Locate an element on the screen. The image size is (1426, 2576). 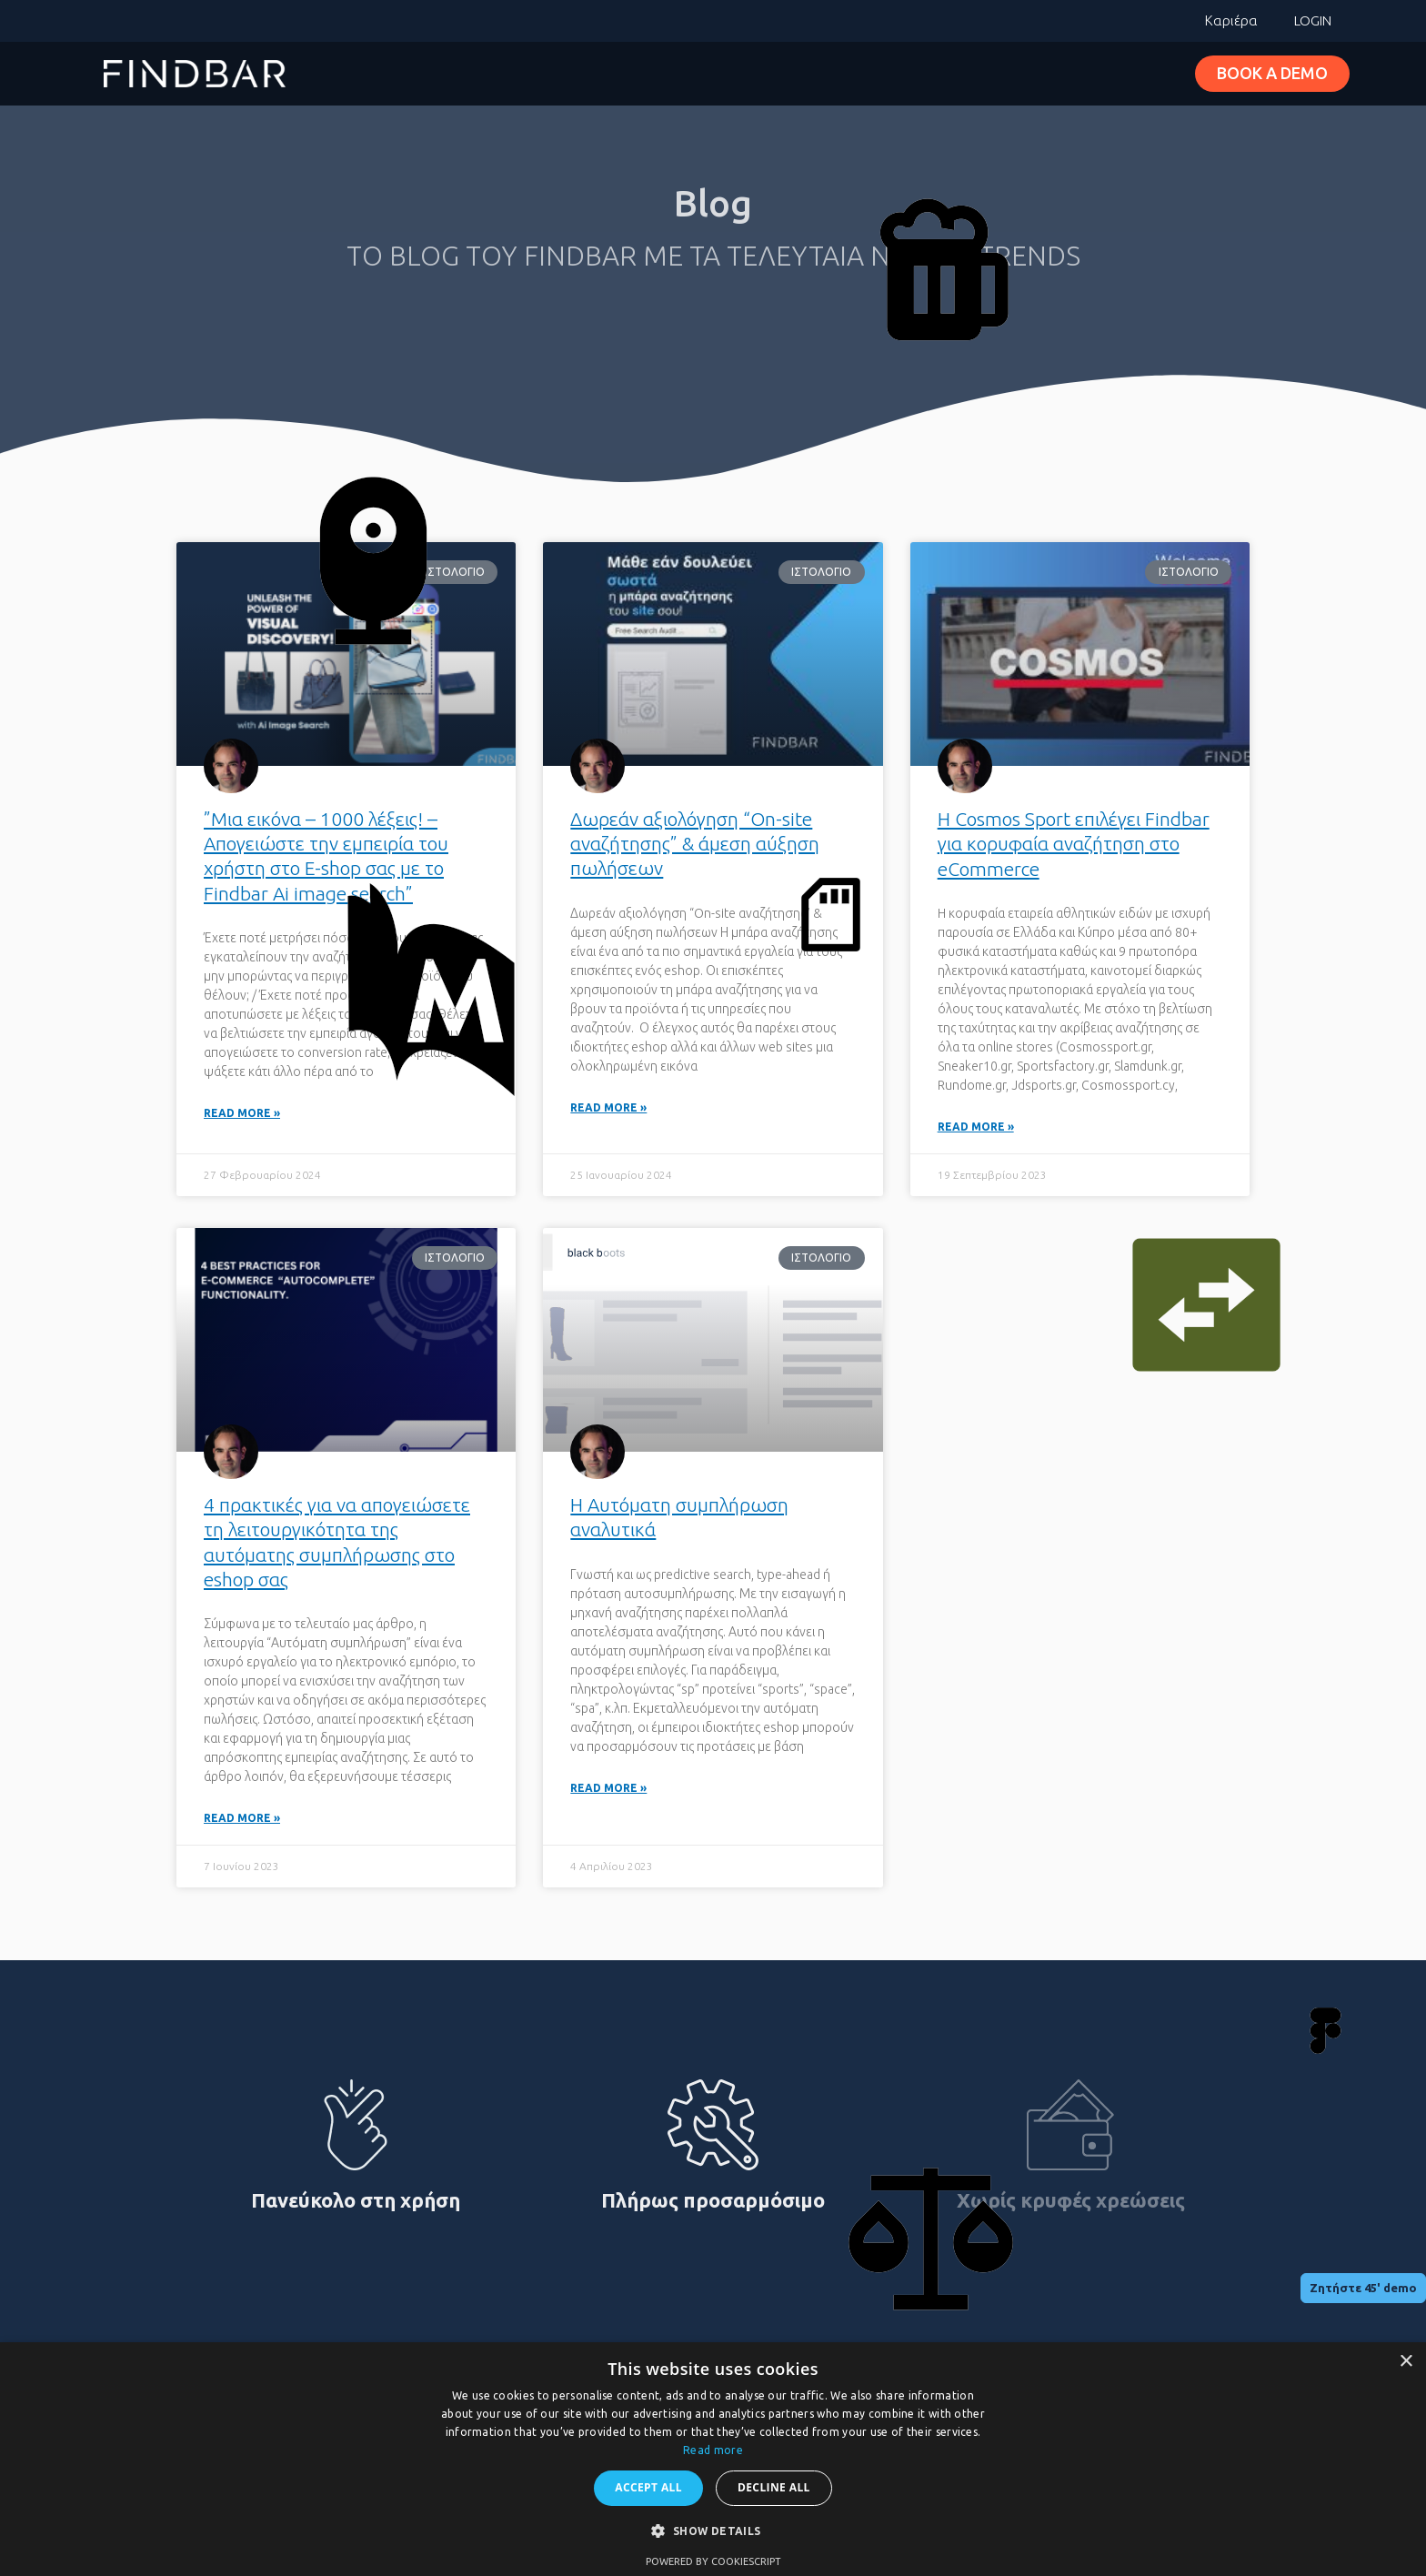
swap or exchange currencies is located at coordinates (1206, 1304).